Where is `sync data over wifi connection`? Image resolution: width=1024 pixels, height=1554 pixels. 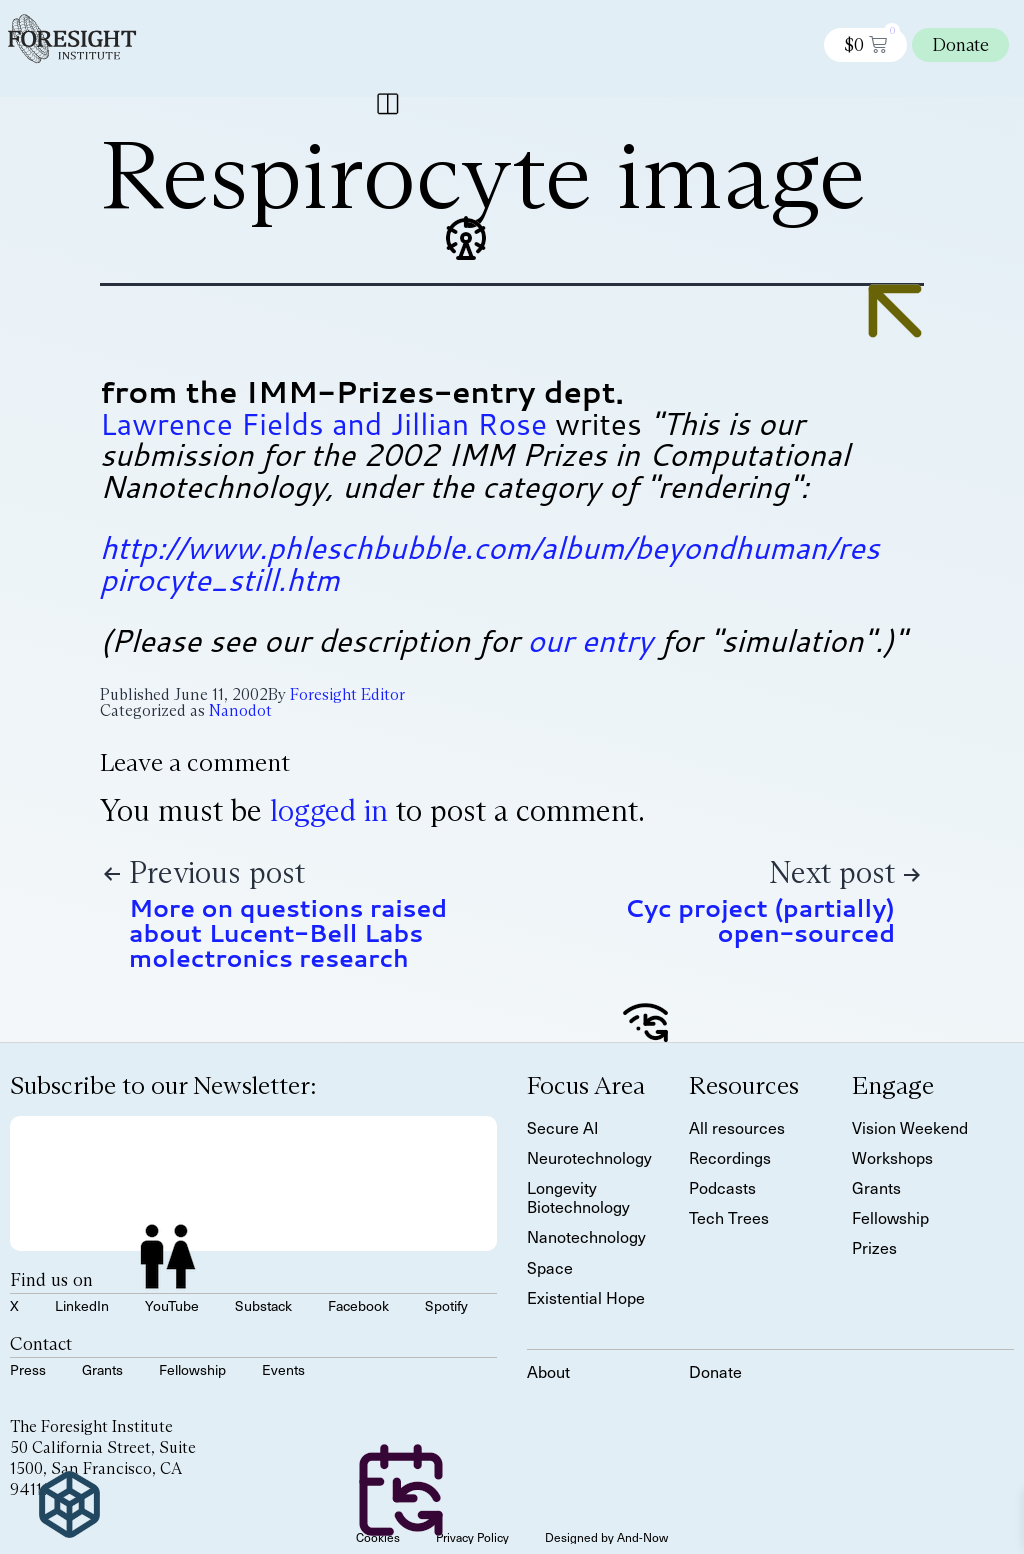 sync data over wifi connection is located at coordinates (645, 1019).